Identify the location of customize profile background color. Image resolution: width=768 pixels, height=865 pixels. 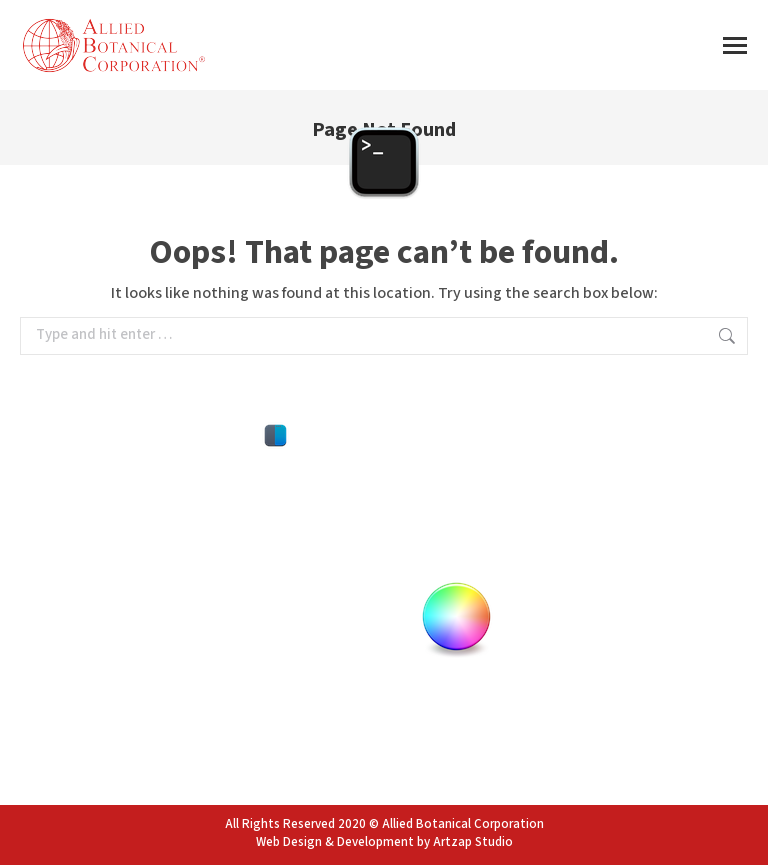
(456, 616).